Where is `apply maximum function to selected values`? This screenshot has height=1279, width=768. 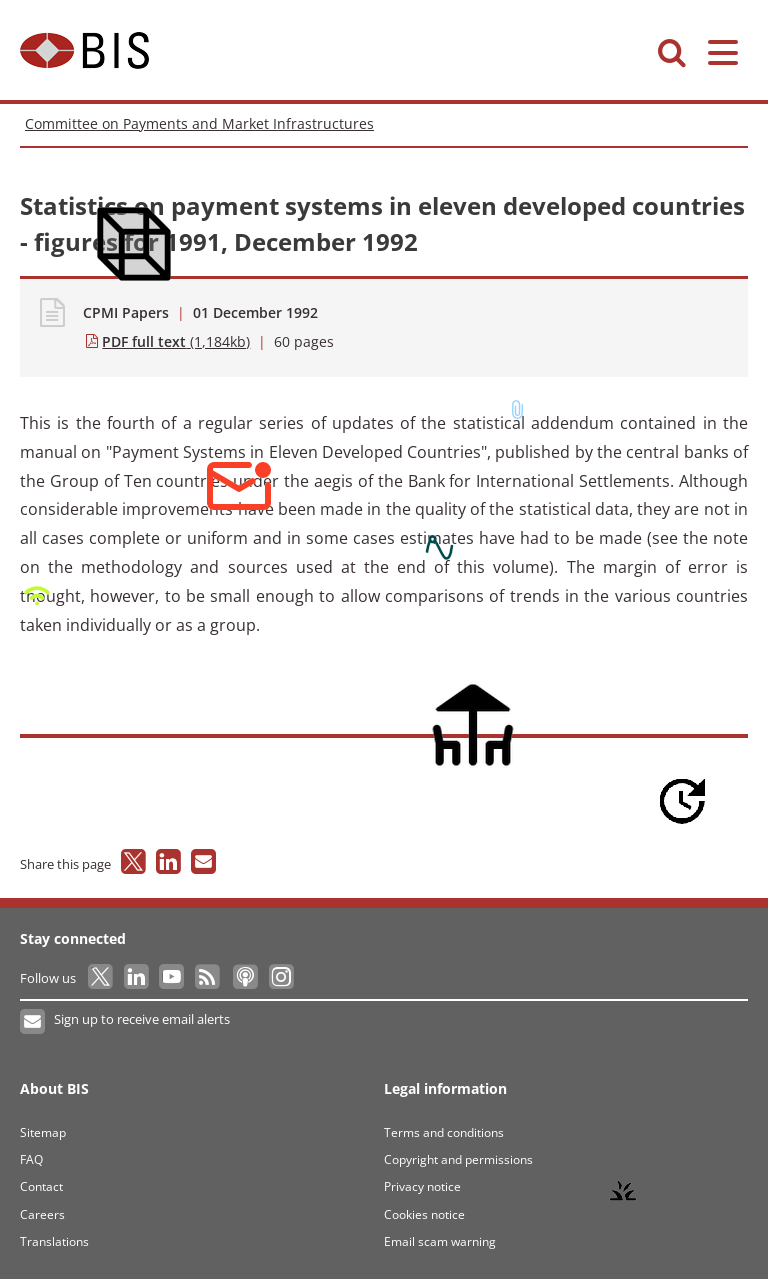 apply maximum function to selected values is located at coordinates (439, 547).